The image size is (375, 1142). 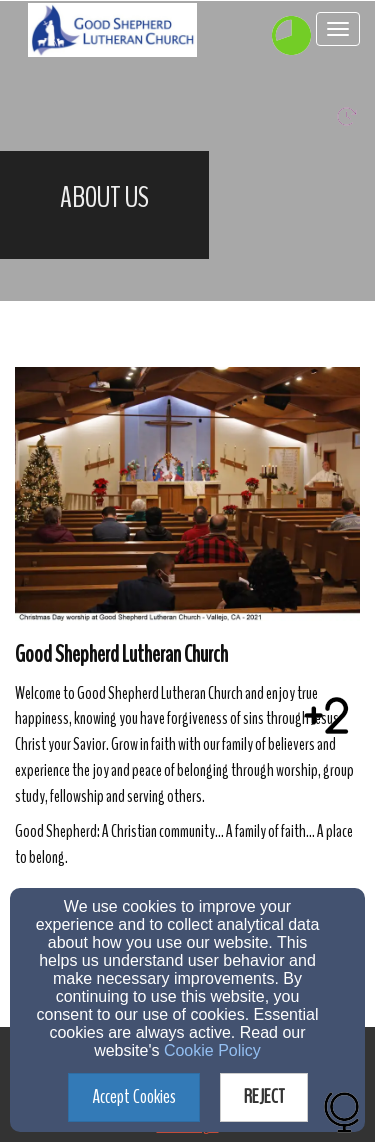 What do you see at coordinates (346, 116) in the screenshot?
I see `redo or restore a previous action` at bounding box center [346, 116].